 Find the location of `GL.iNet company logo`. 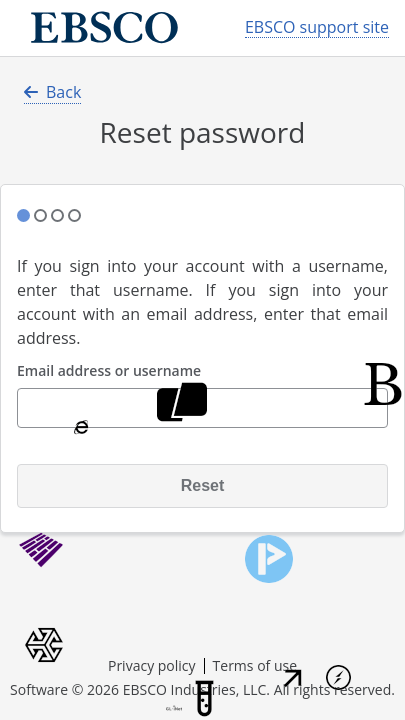

GL.iNet company logo is located at coordinates (174, 708).